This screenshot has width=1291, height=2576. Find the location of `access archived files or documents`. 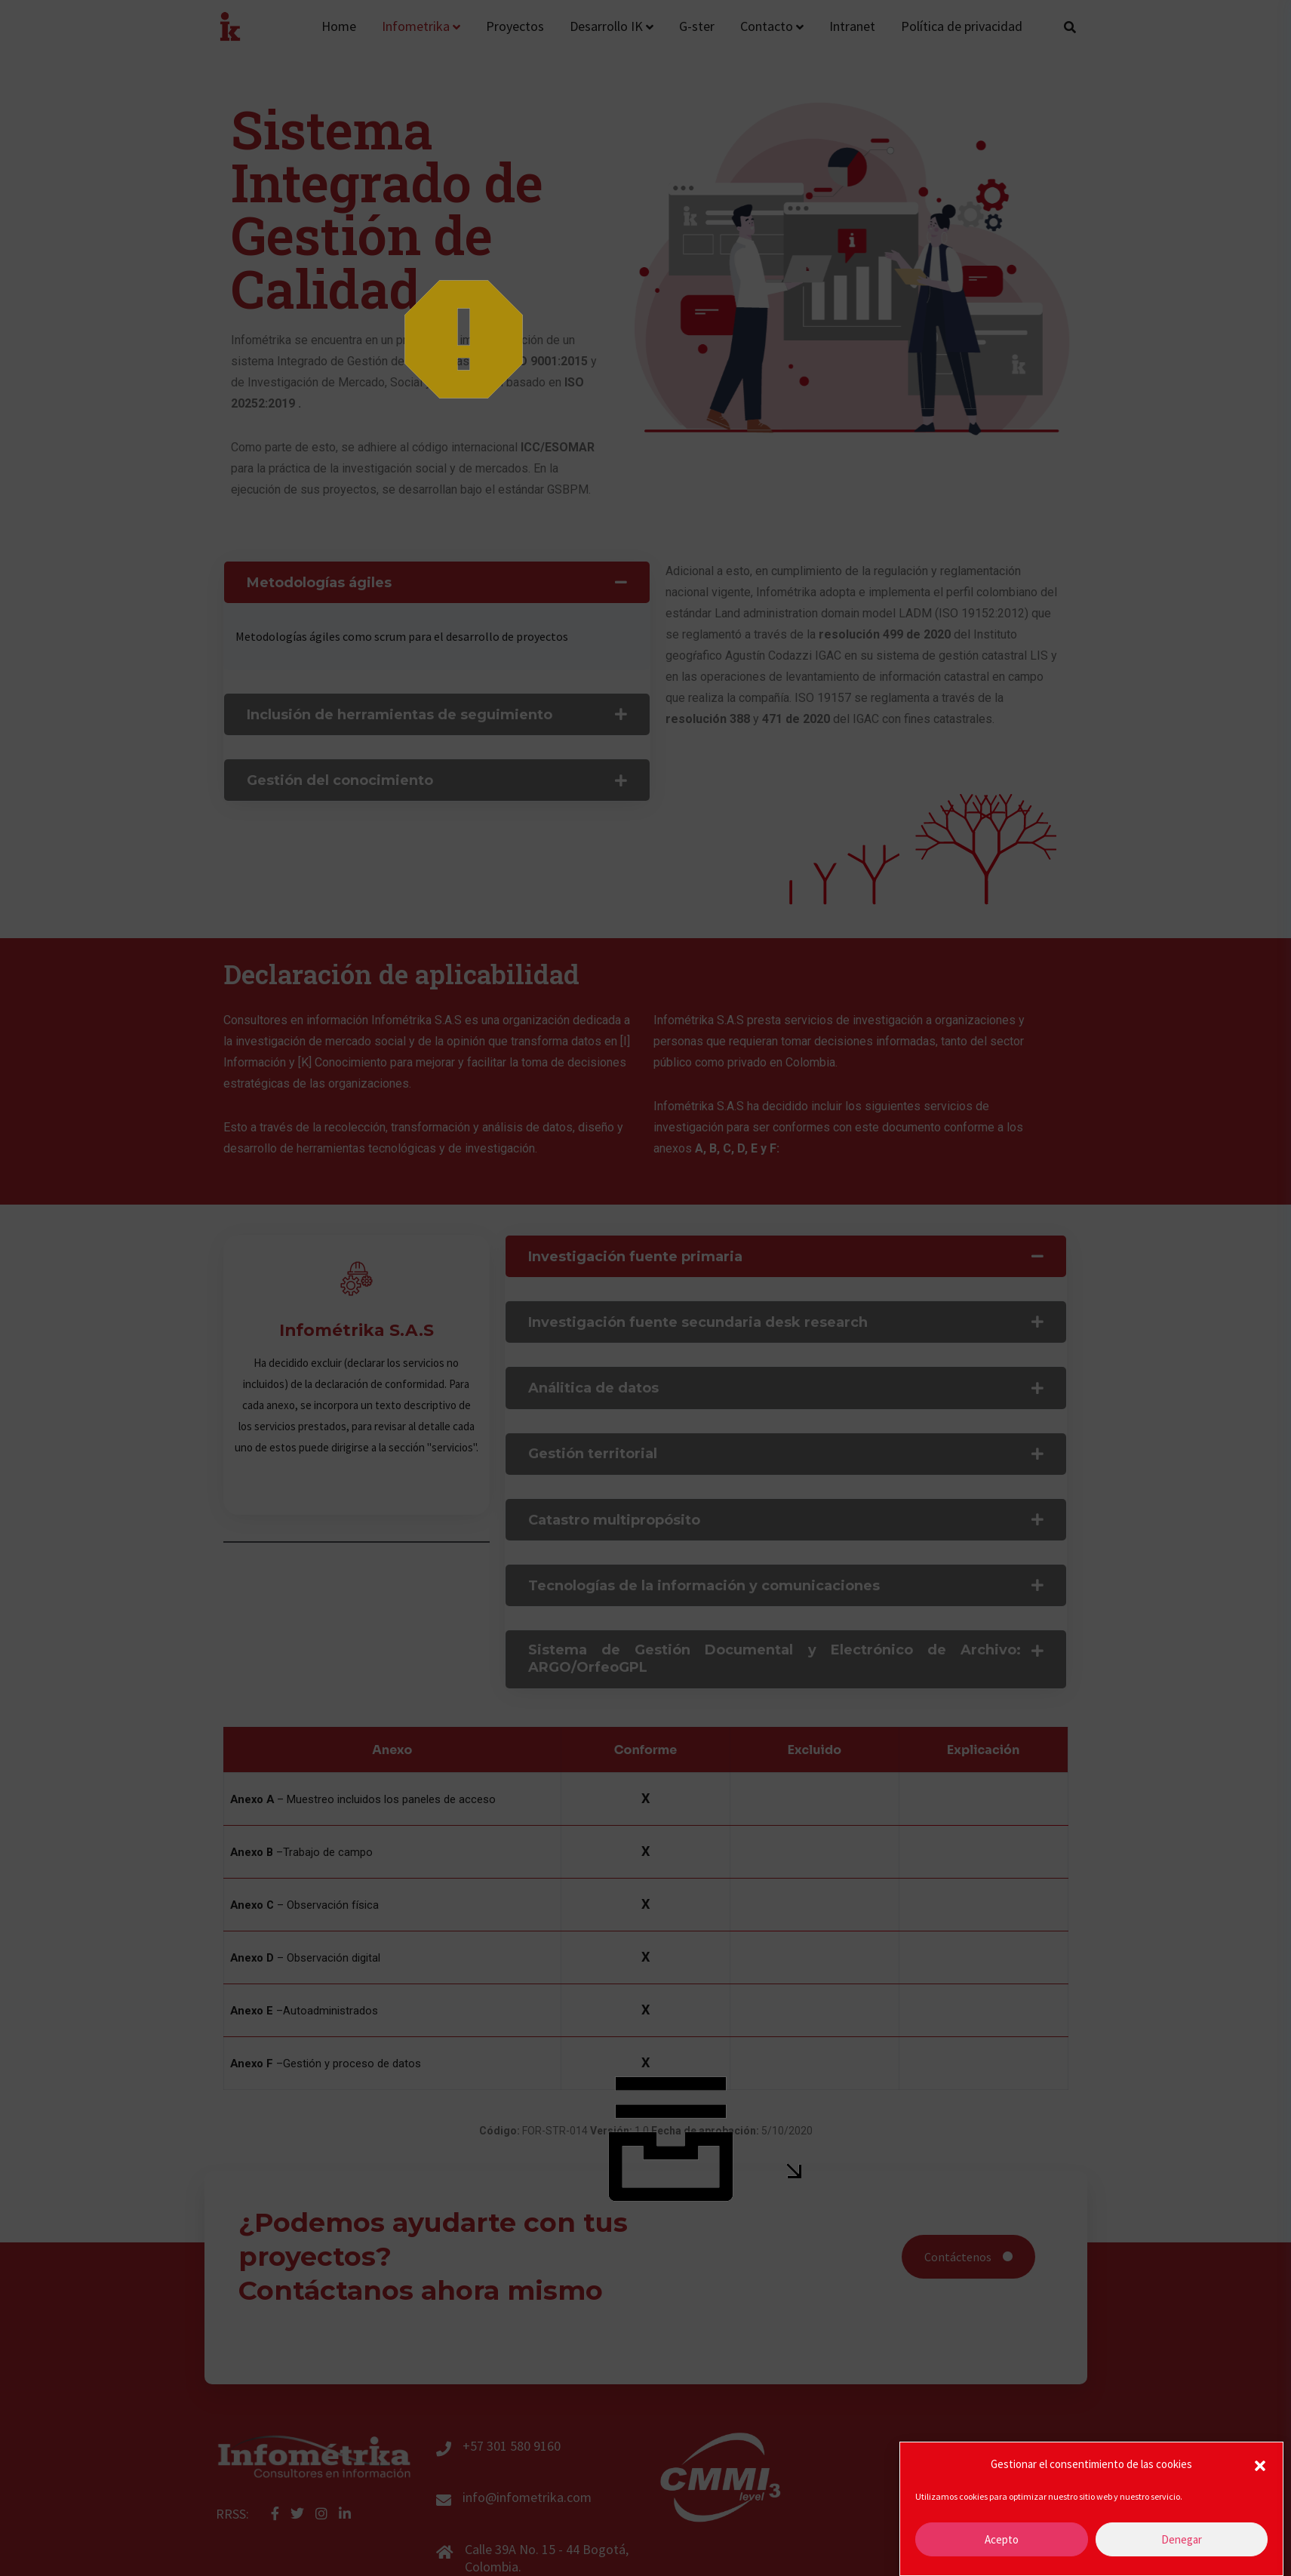

access archived files or documents is located at coordinates (671, 2139).